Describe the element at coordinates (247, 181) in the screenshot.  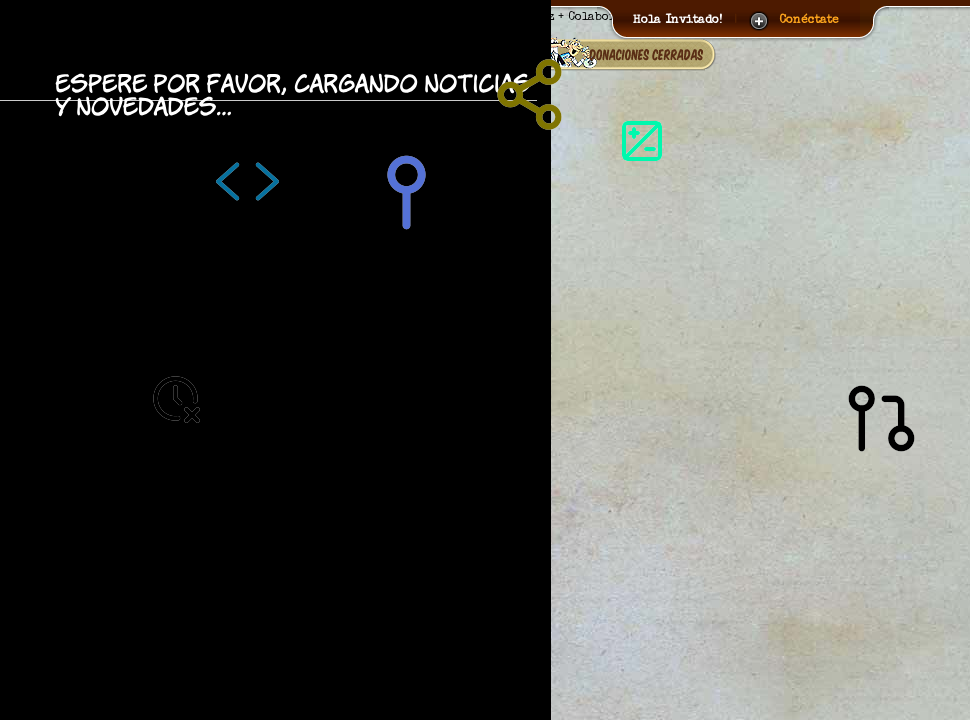
I see `view or edit source code` at that location.